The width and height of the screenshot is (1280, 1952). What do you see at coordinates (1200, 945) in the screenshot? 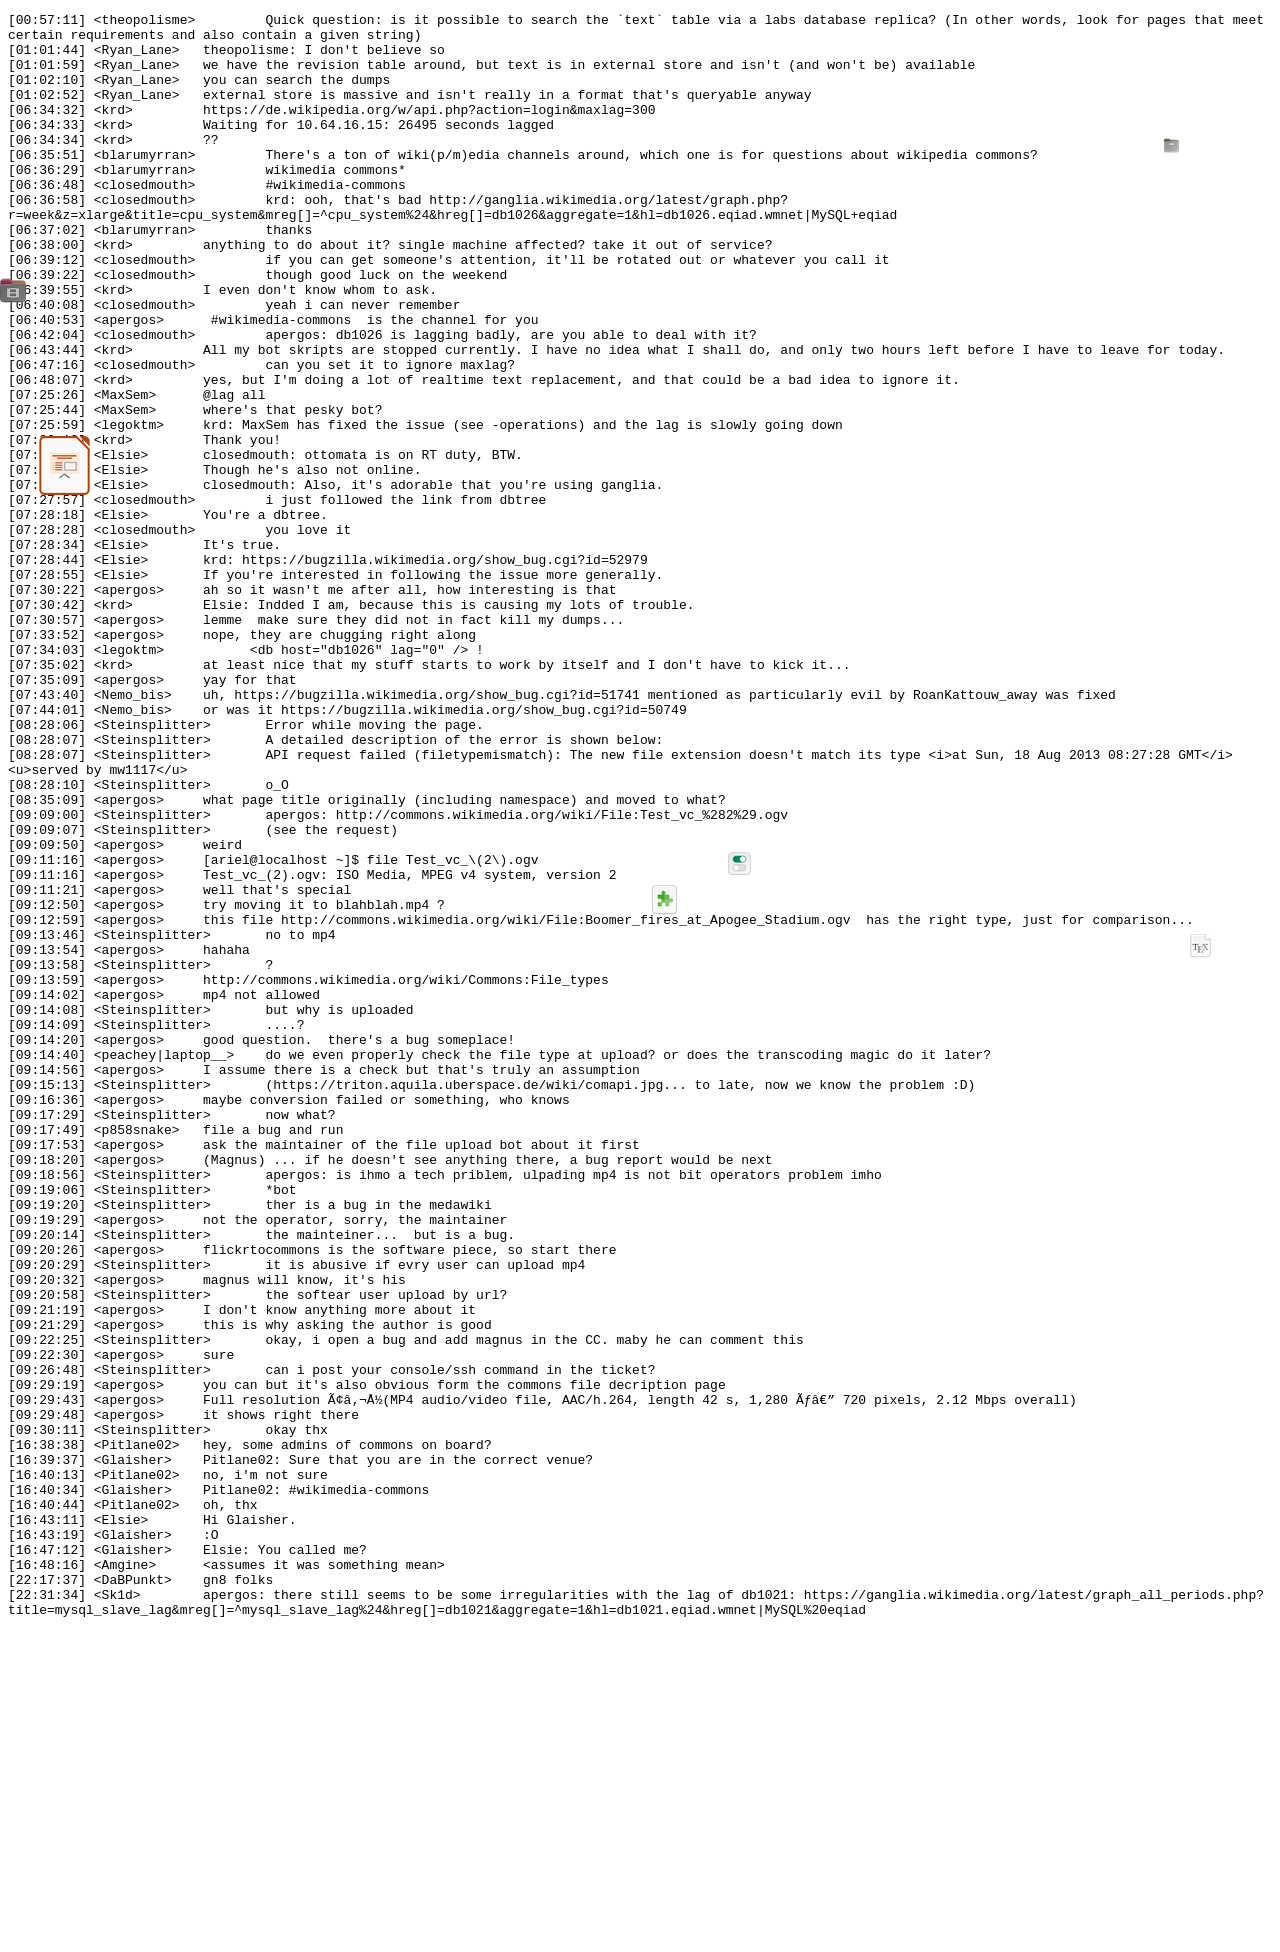
I see `a LaTeX or TeX document file` at bounding box center [1200, 945].